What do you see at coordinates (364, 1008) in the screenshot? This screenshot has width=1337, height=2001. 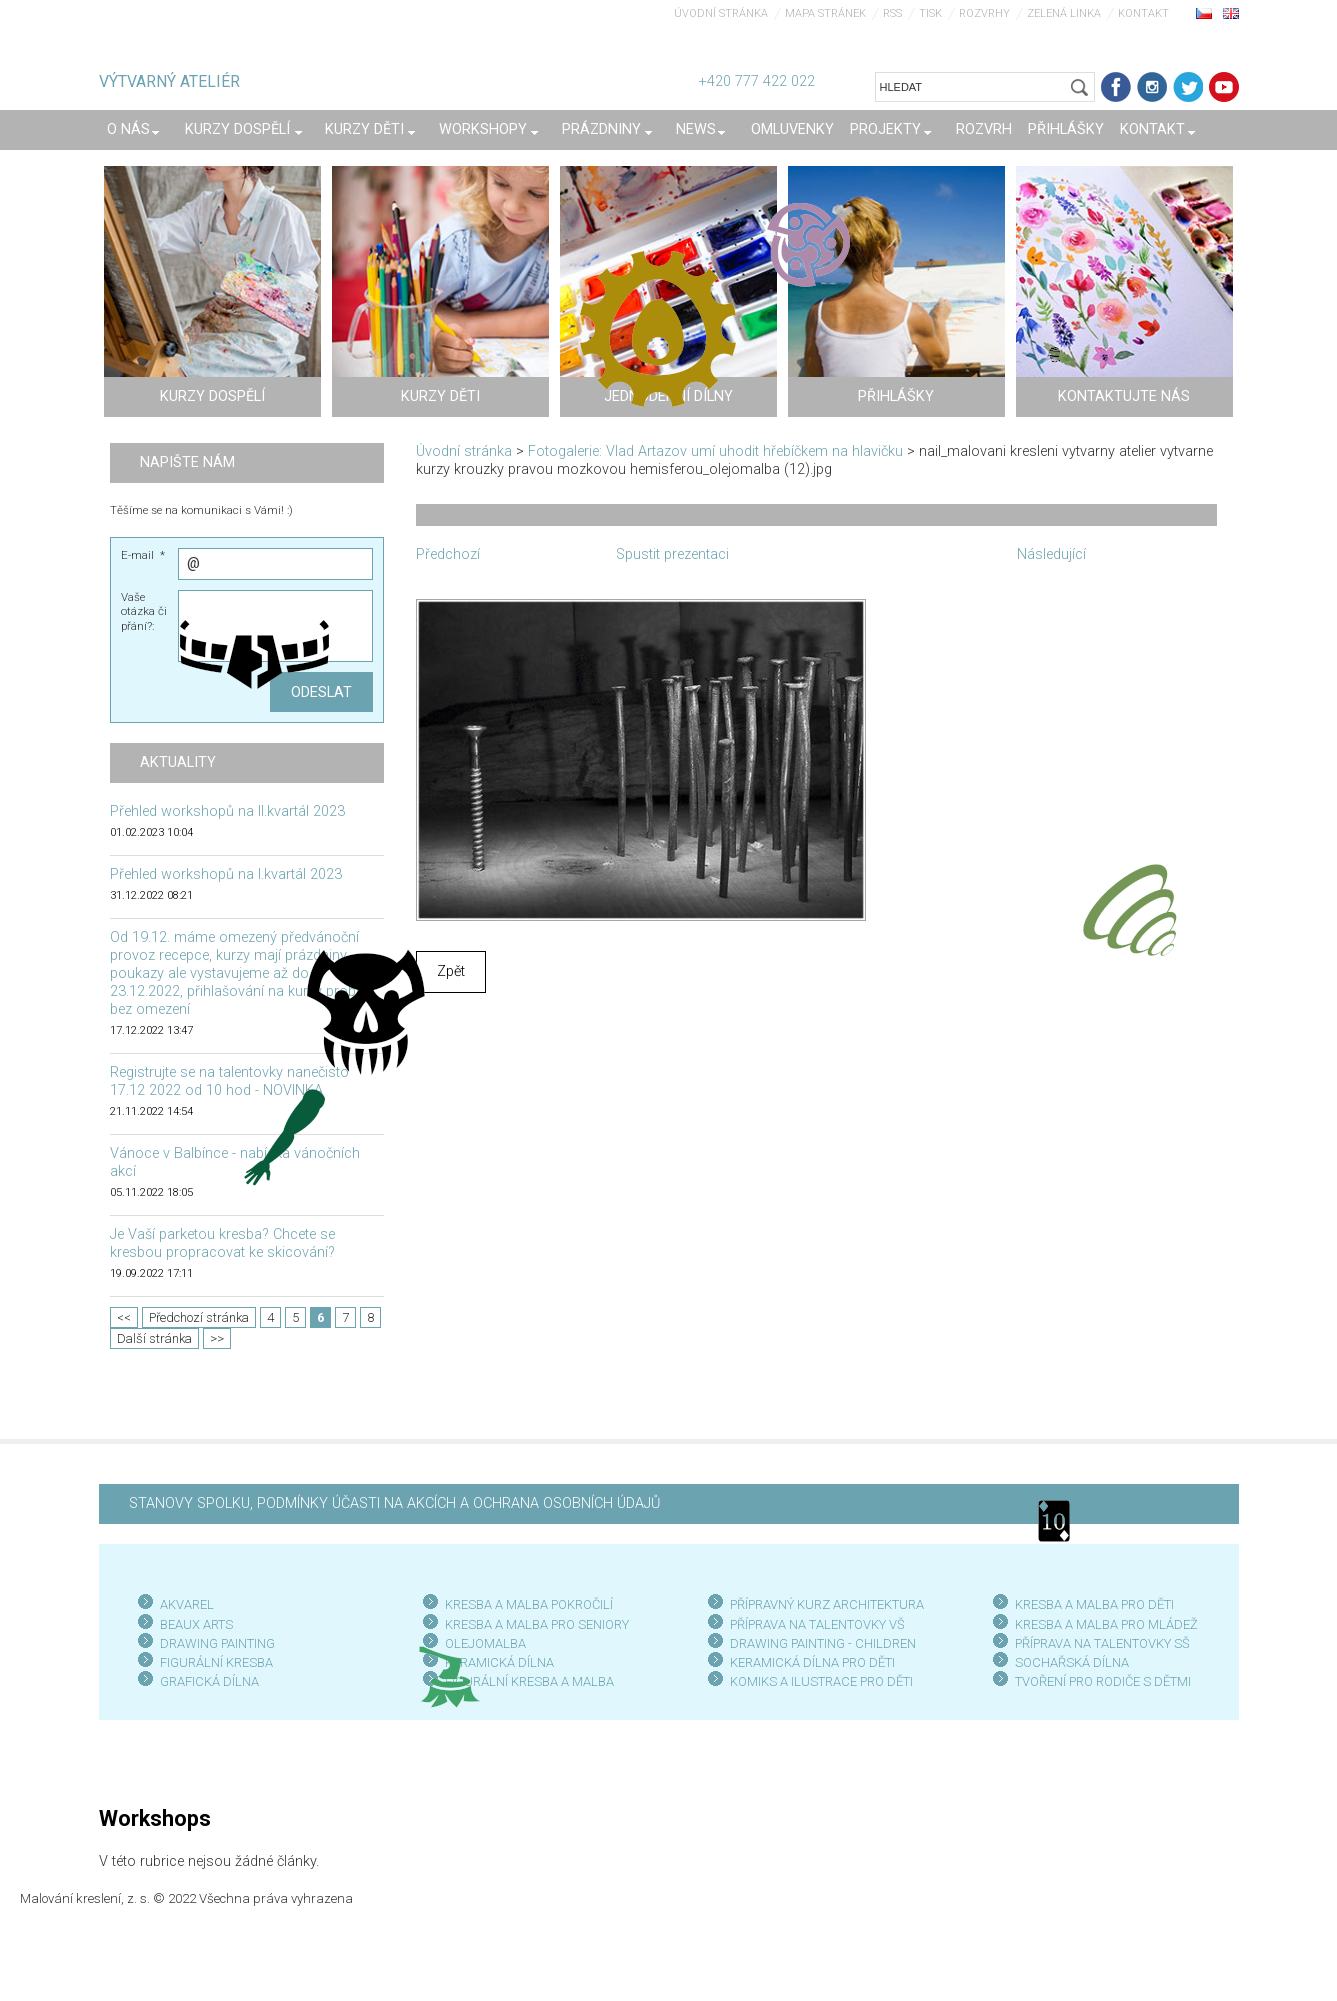 I see `indicates a monster or enemy character` at bounding box center [364, 1008].